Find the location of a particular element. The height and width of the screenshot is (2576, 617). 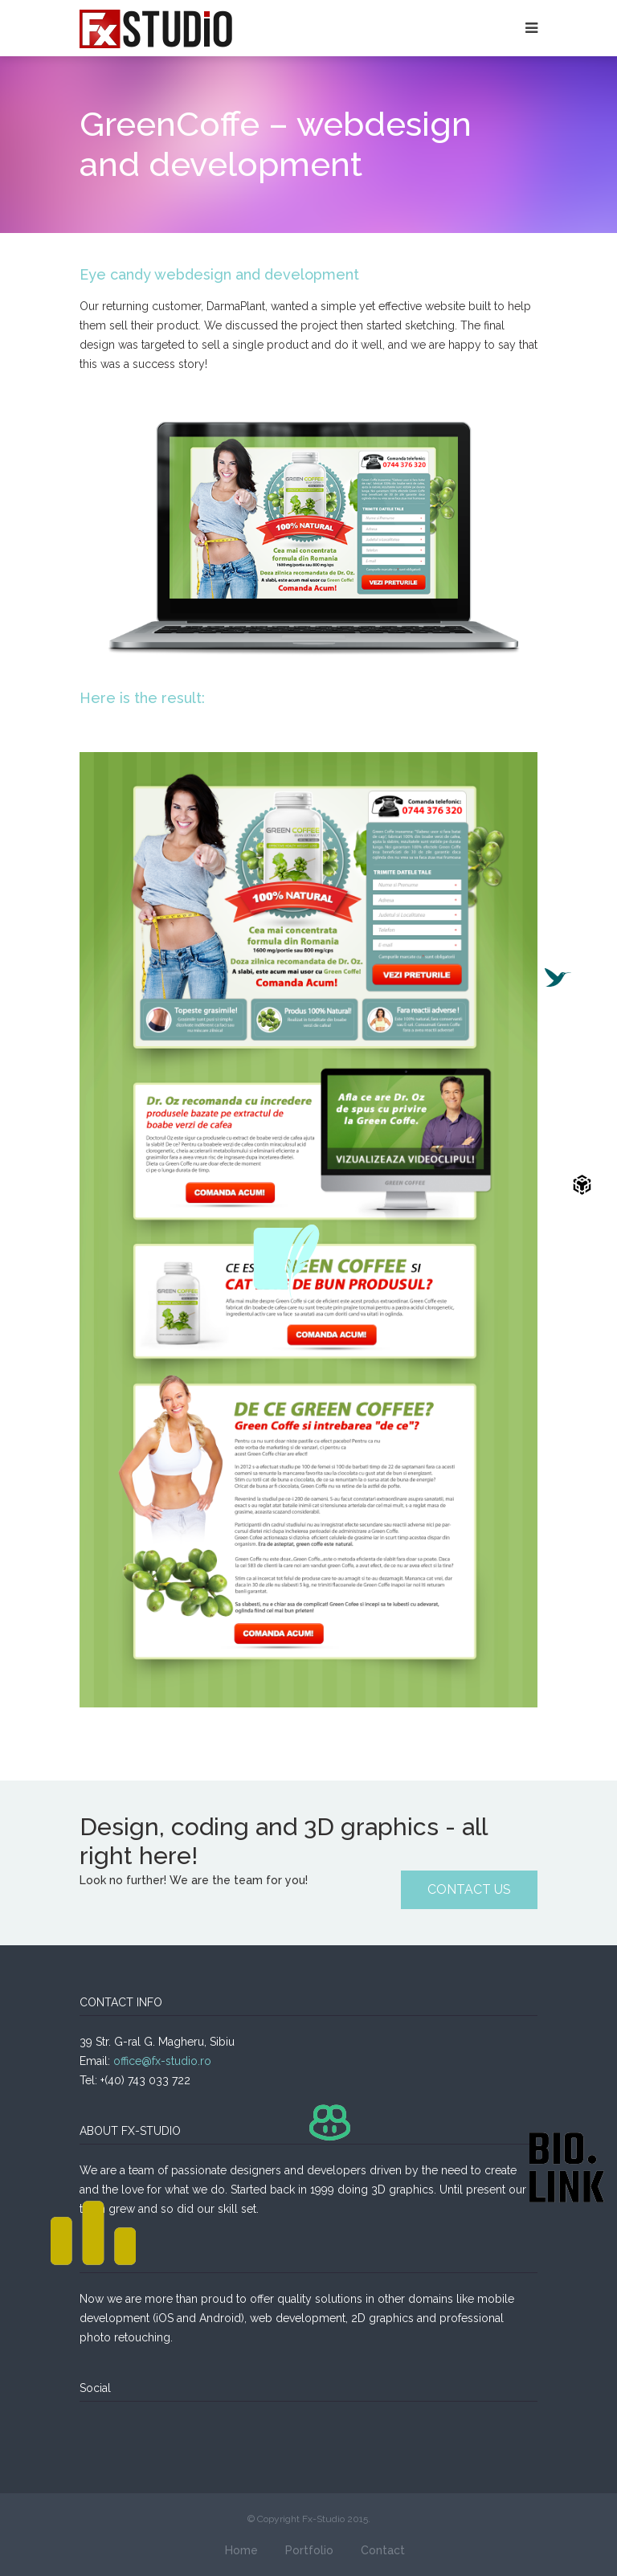

link to biolink profile is located at coordinates (566, 2167).